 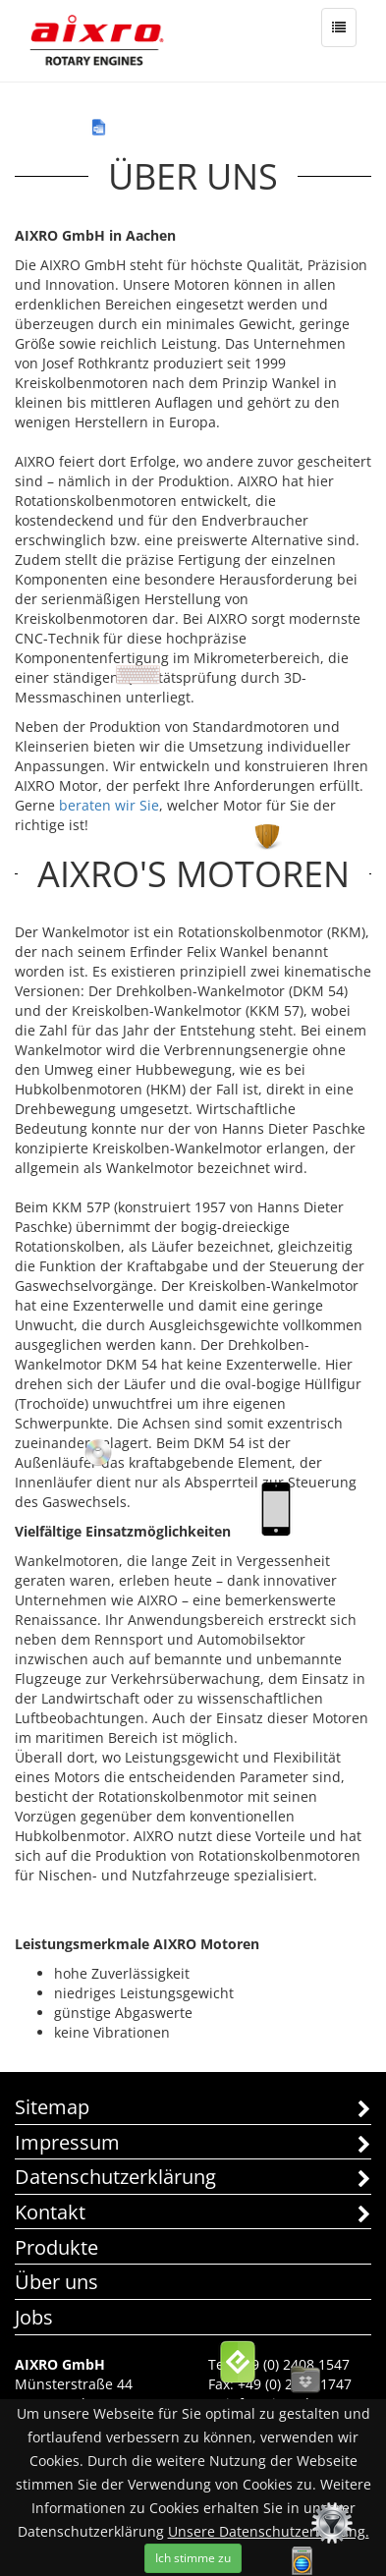 I want to click on access RAID 0 storage configuration, so click(x=302, y=2560).